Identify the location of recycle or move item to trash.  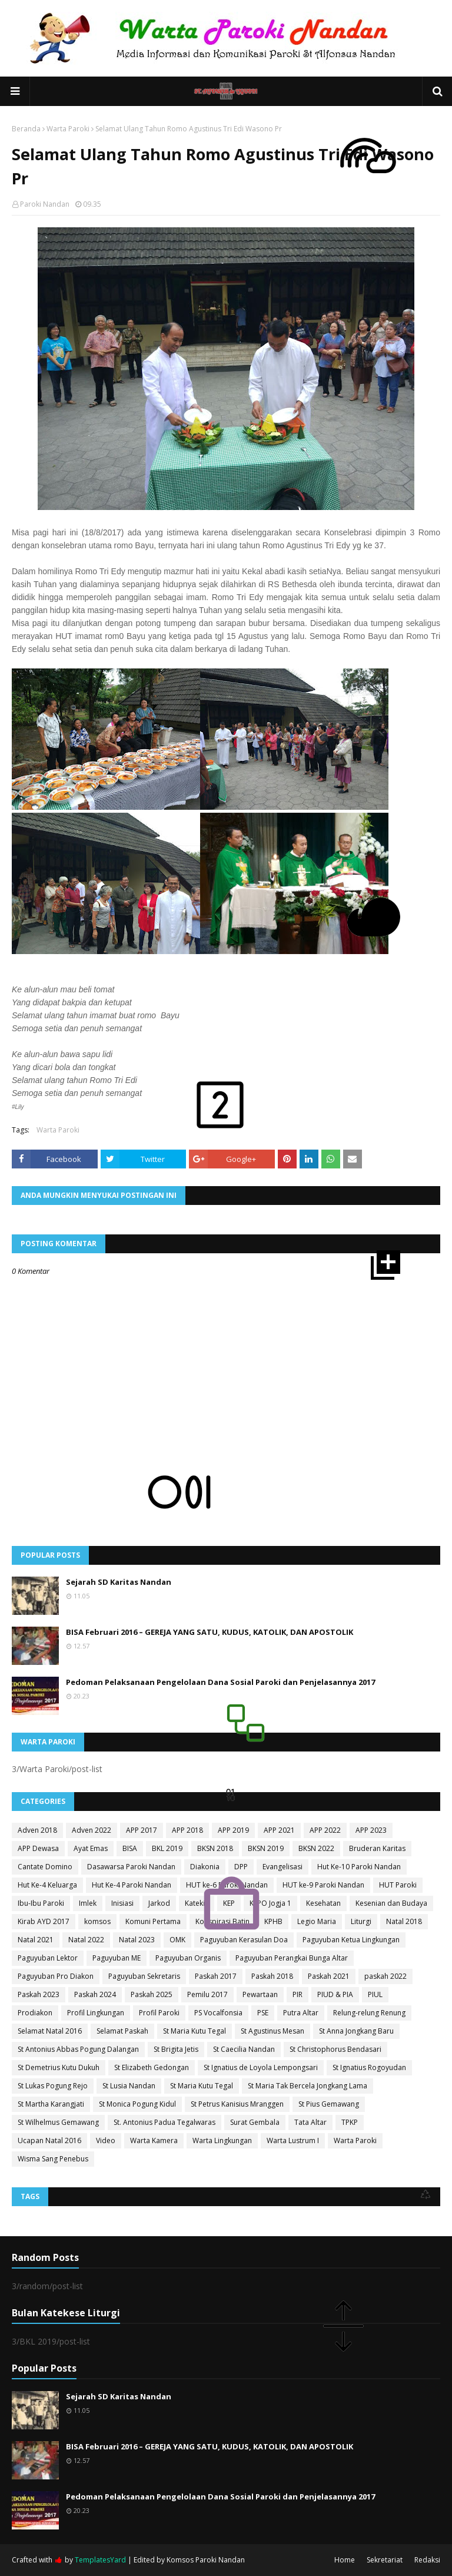
(426, 2194).